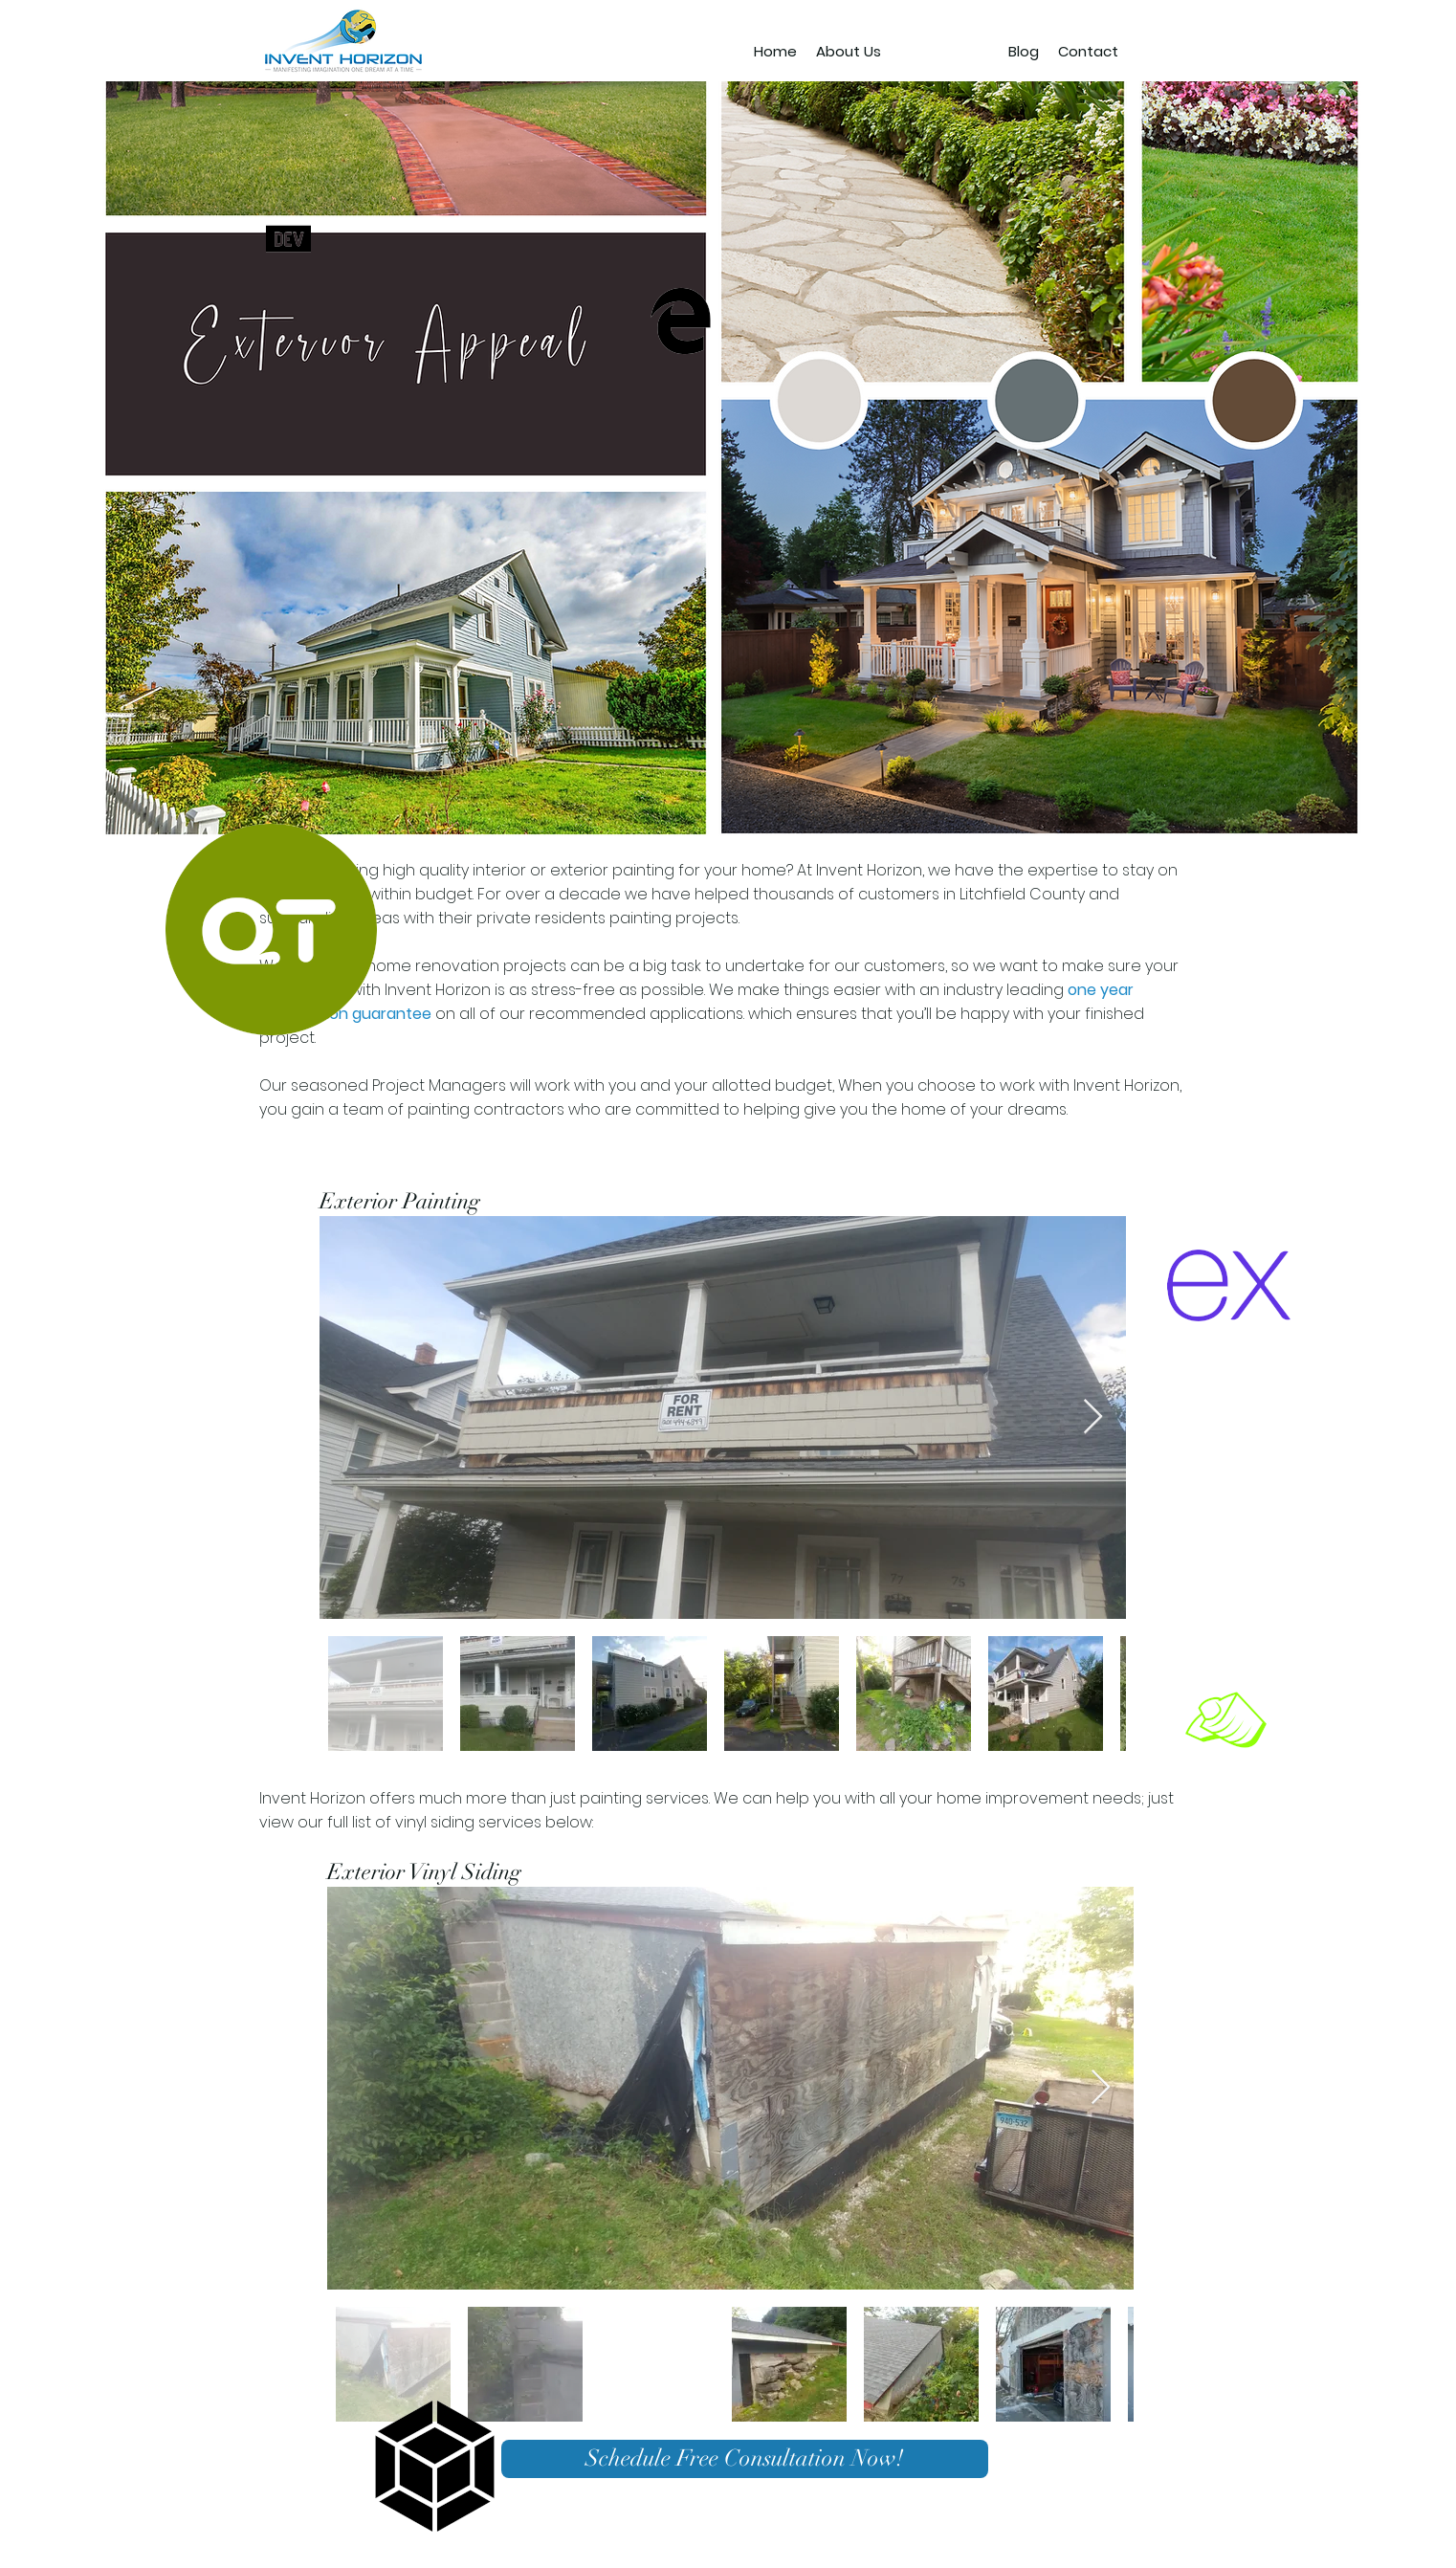 Image resolution: width=1456 pixels, height=2568 pixels. I want to click on quicktype app or service logo, so click(271, 929).